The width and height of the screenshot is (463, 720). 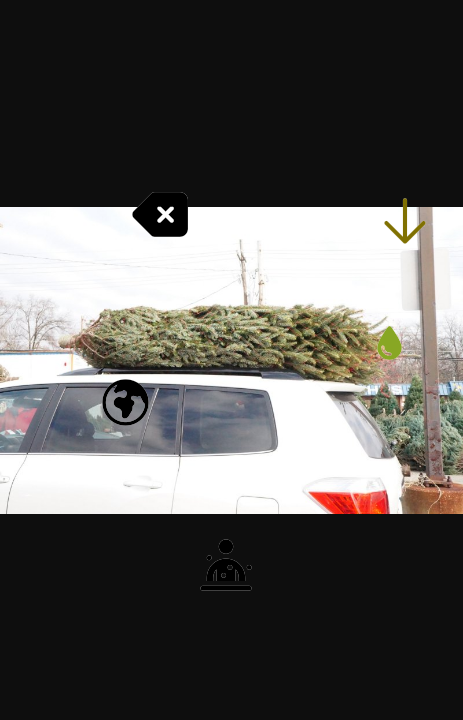 What do you see at coordinates (405, 221) in the screenshot?
I see `scroll down or view more content` at bounding box center [405, 221].